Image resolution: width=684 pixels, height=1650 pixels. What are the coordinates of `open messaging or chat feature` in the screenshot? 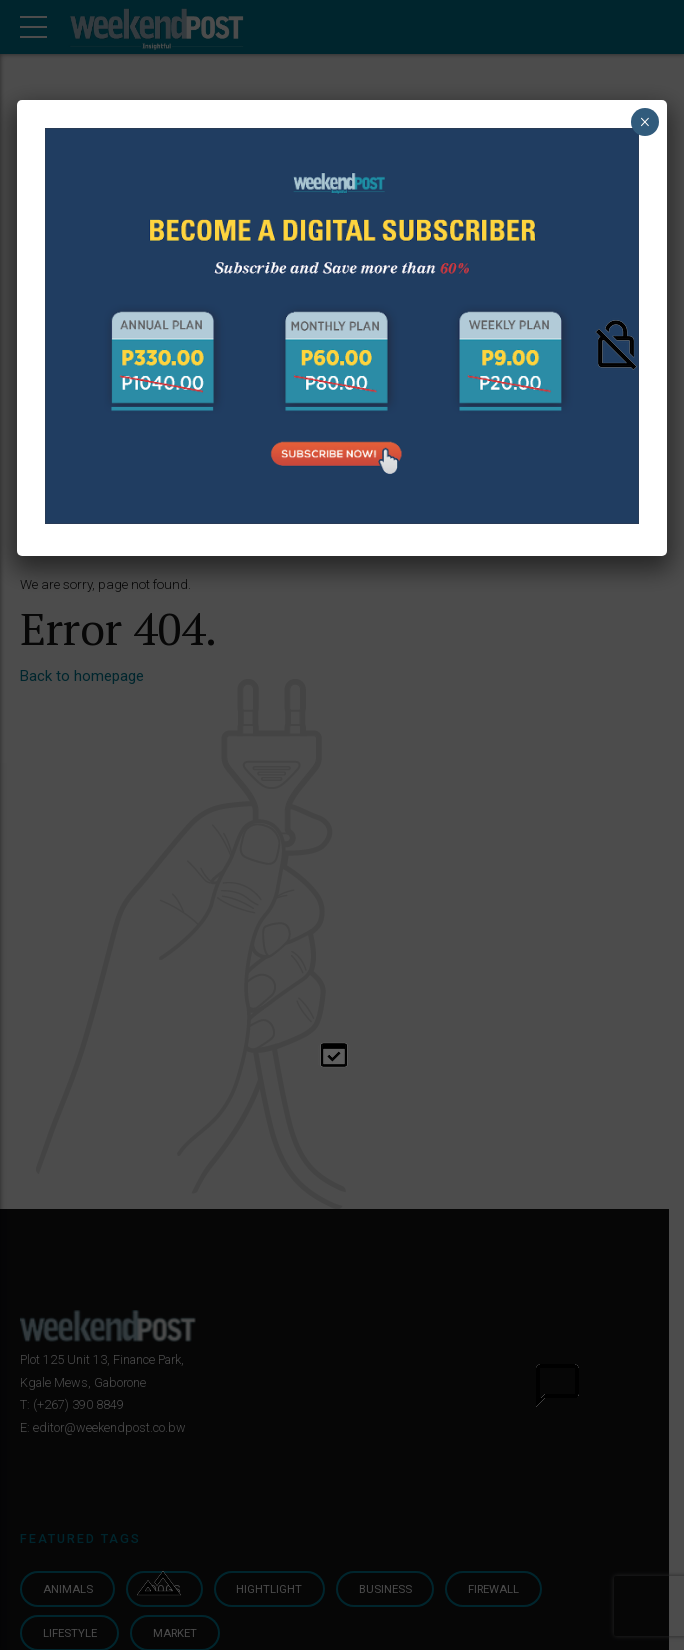 It's located at (557, 1385).